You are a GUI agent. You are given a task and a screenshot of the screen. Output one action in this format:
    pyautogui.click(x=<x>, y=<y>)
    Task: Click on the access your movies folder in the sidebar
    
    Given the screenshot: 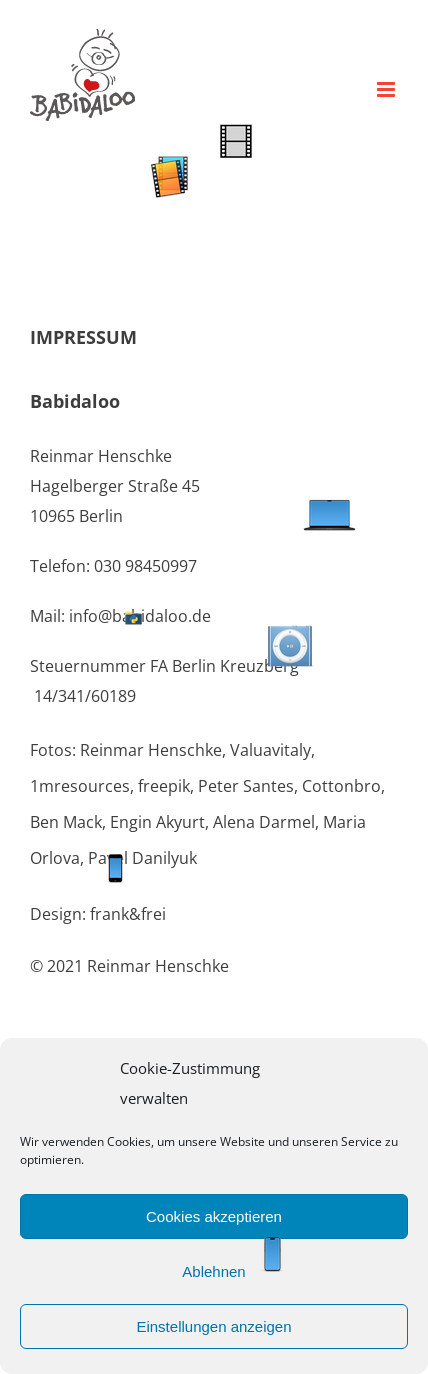 What is the action you would take?
    pyautogui.click(x=236, y=141)
    